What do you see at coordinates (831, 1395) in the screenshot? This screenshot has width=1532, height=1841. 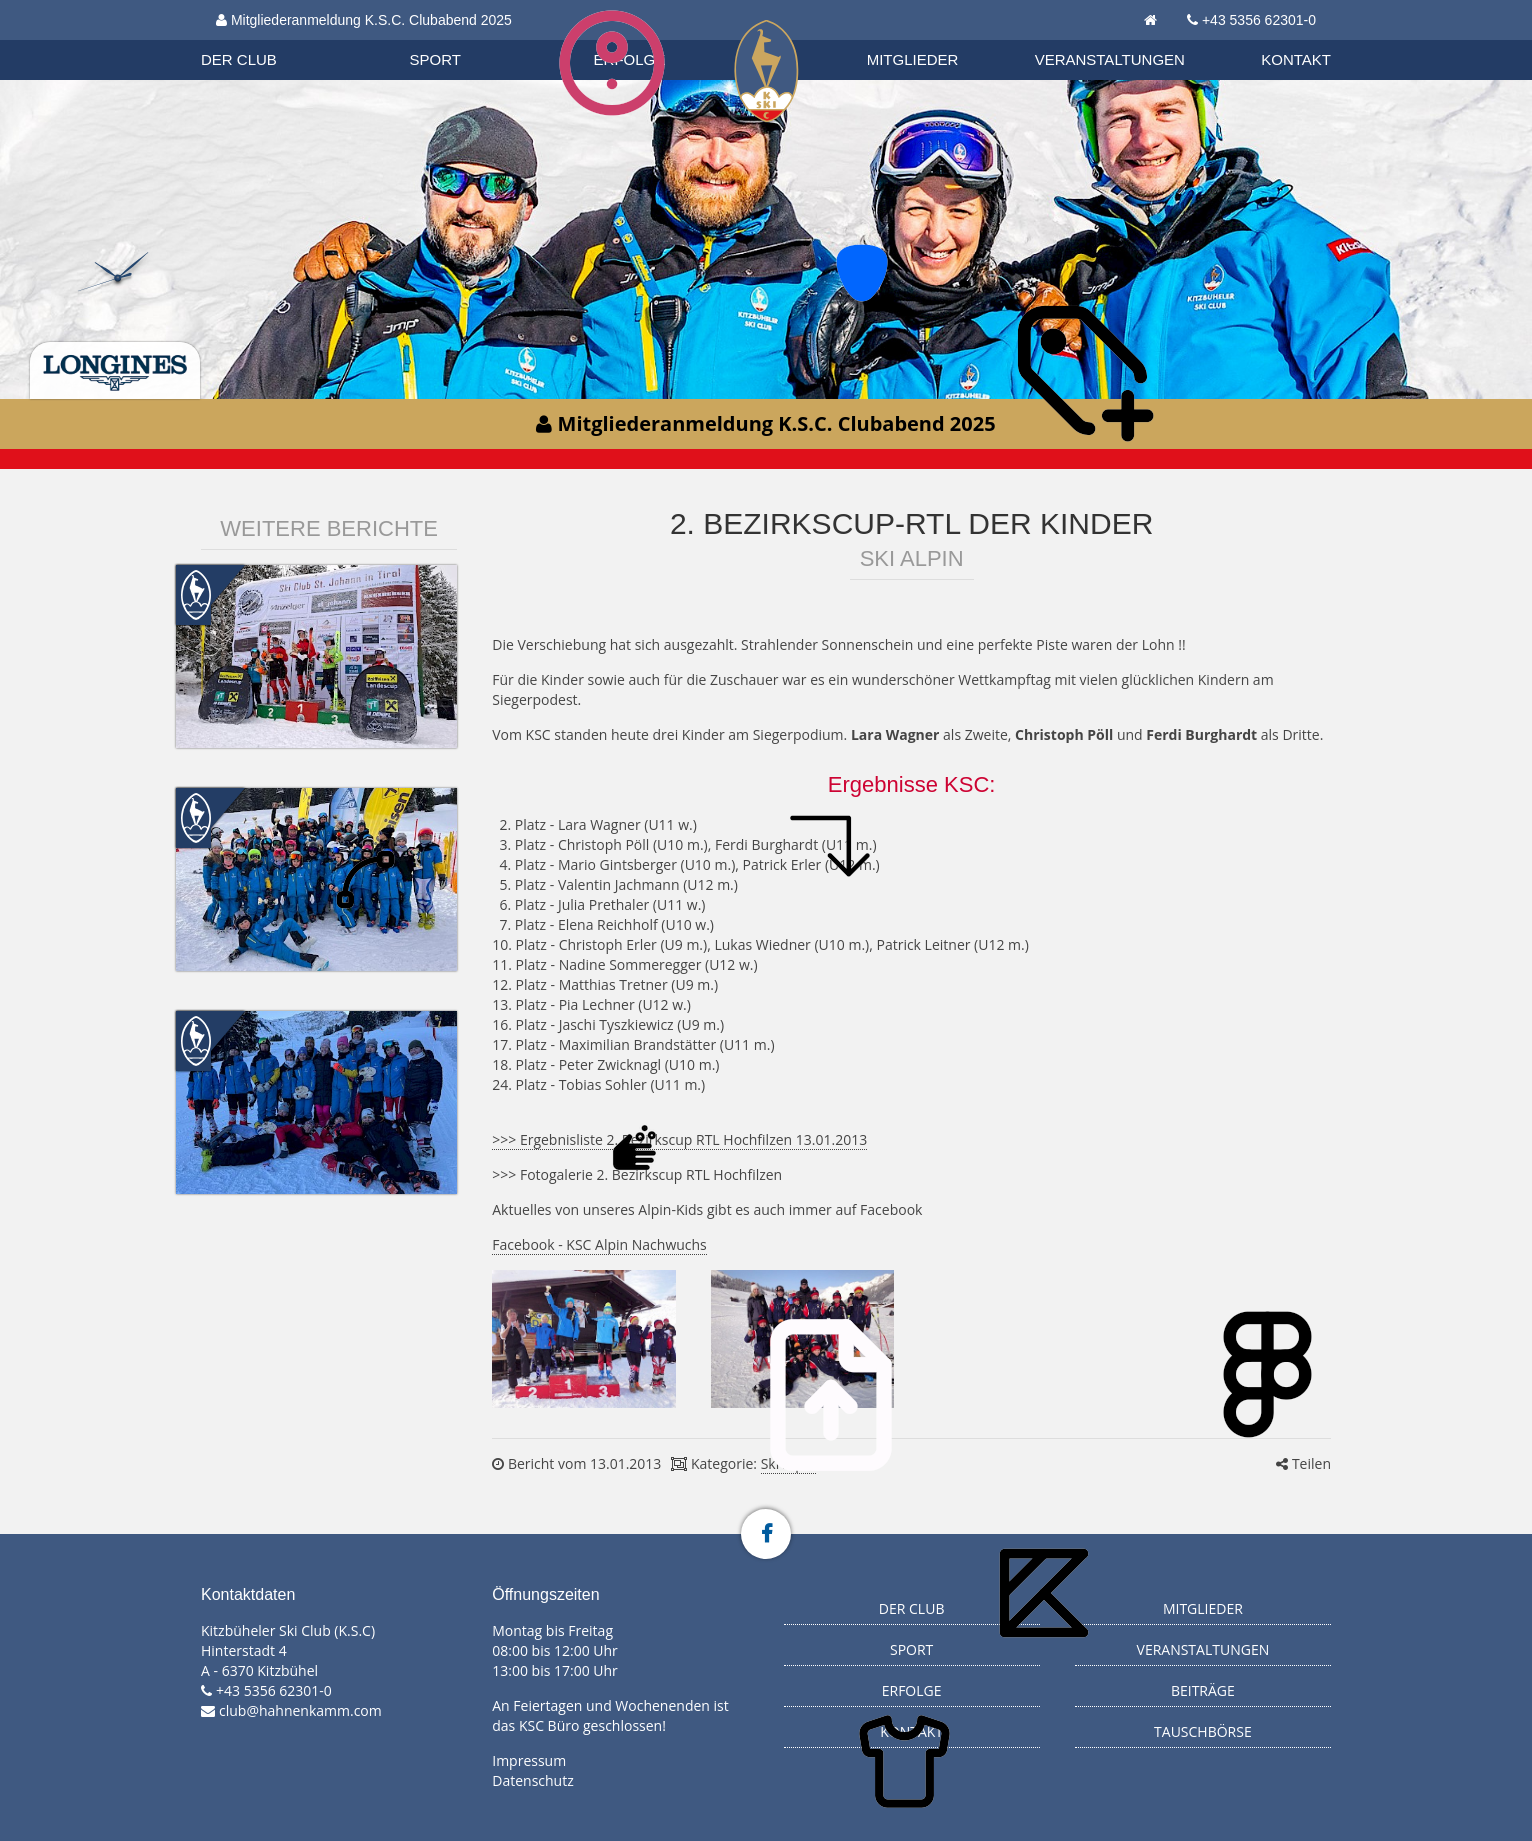 I see `upload a file from your device` at bounding box center [831, 1395].